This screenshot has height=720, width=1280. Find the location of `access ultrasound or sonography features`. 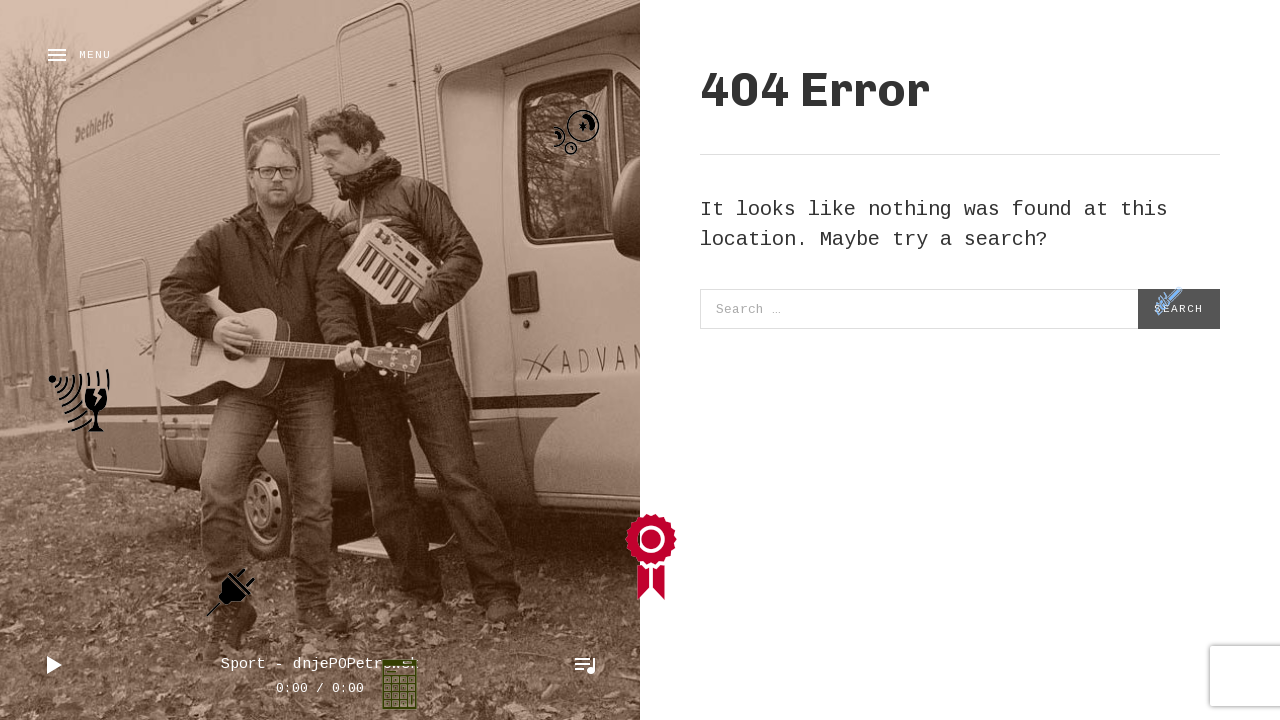

access ultrasound or sonography features is located at coordinates (79, 400).